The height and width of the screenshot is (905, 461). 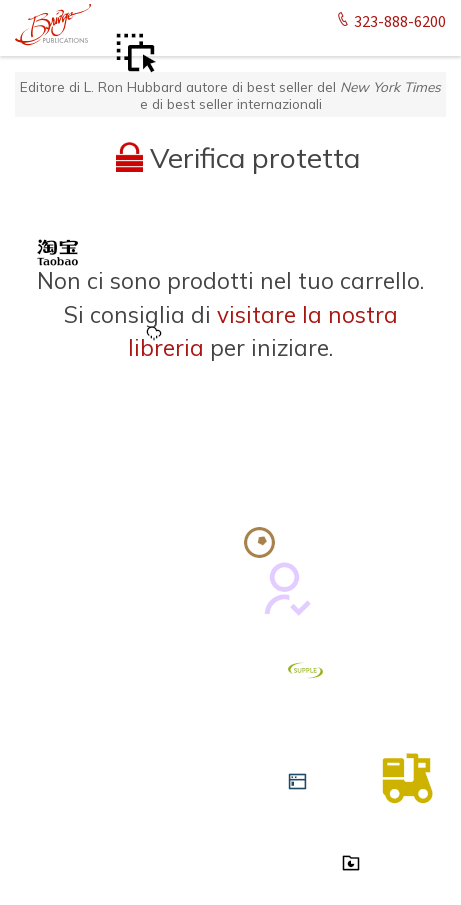 What do you see at coordinates (57, 252) in the screenshot?
I see `open the Taobao shopping app` at bounding box center [57, 252].